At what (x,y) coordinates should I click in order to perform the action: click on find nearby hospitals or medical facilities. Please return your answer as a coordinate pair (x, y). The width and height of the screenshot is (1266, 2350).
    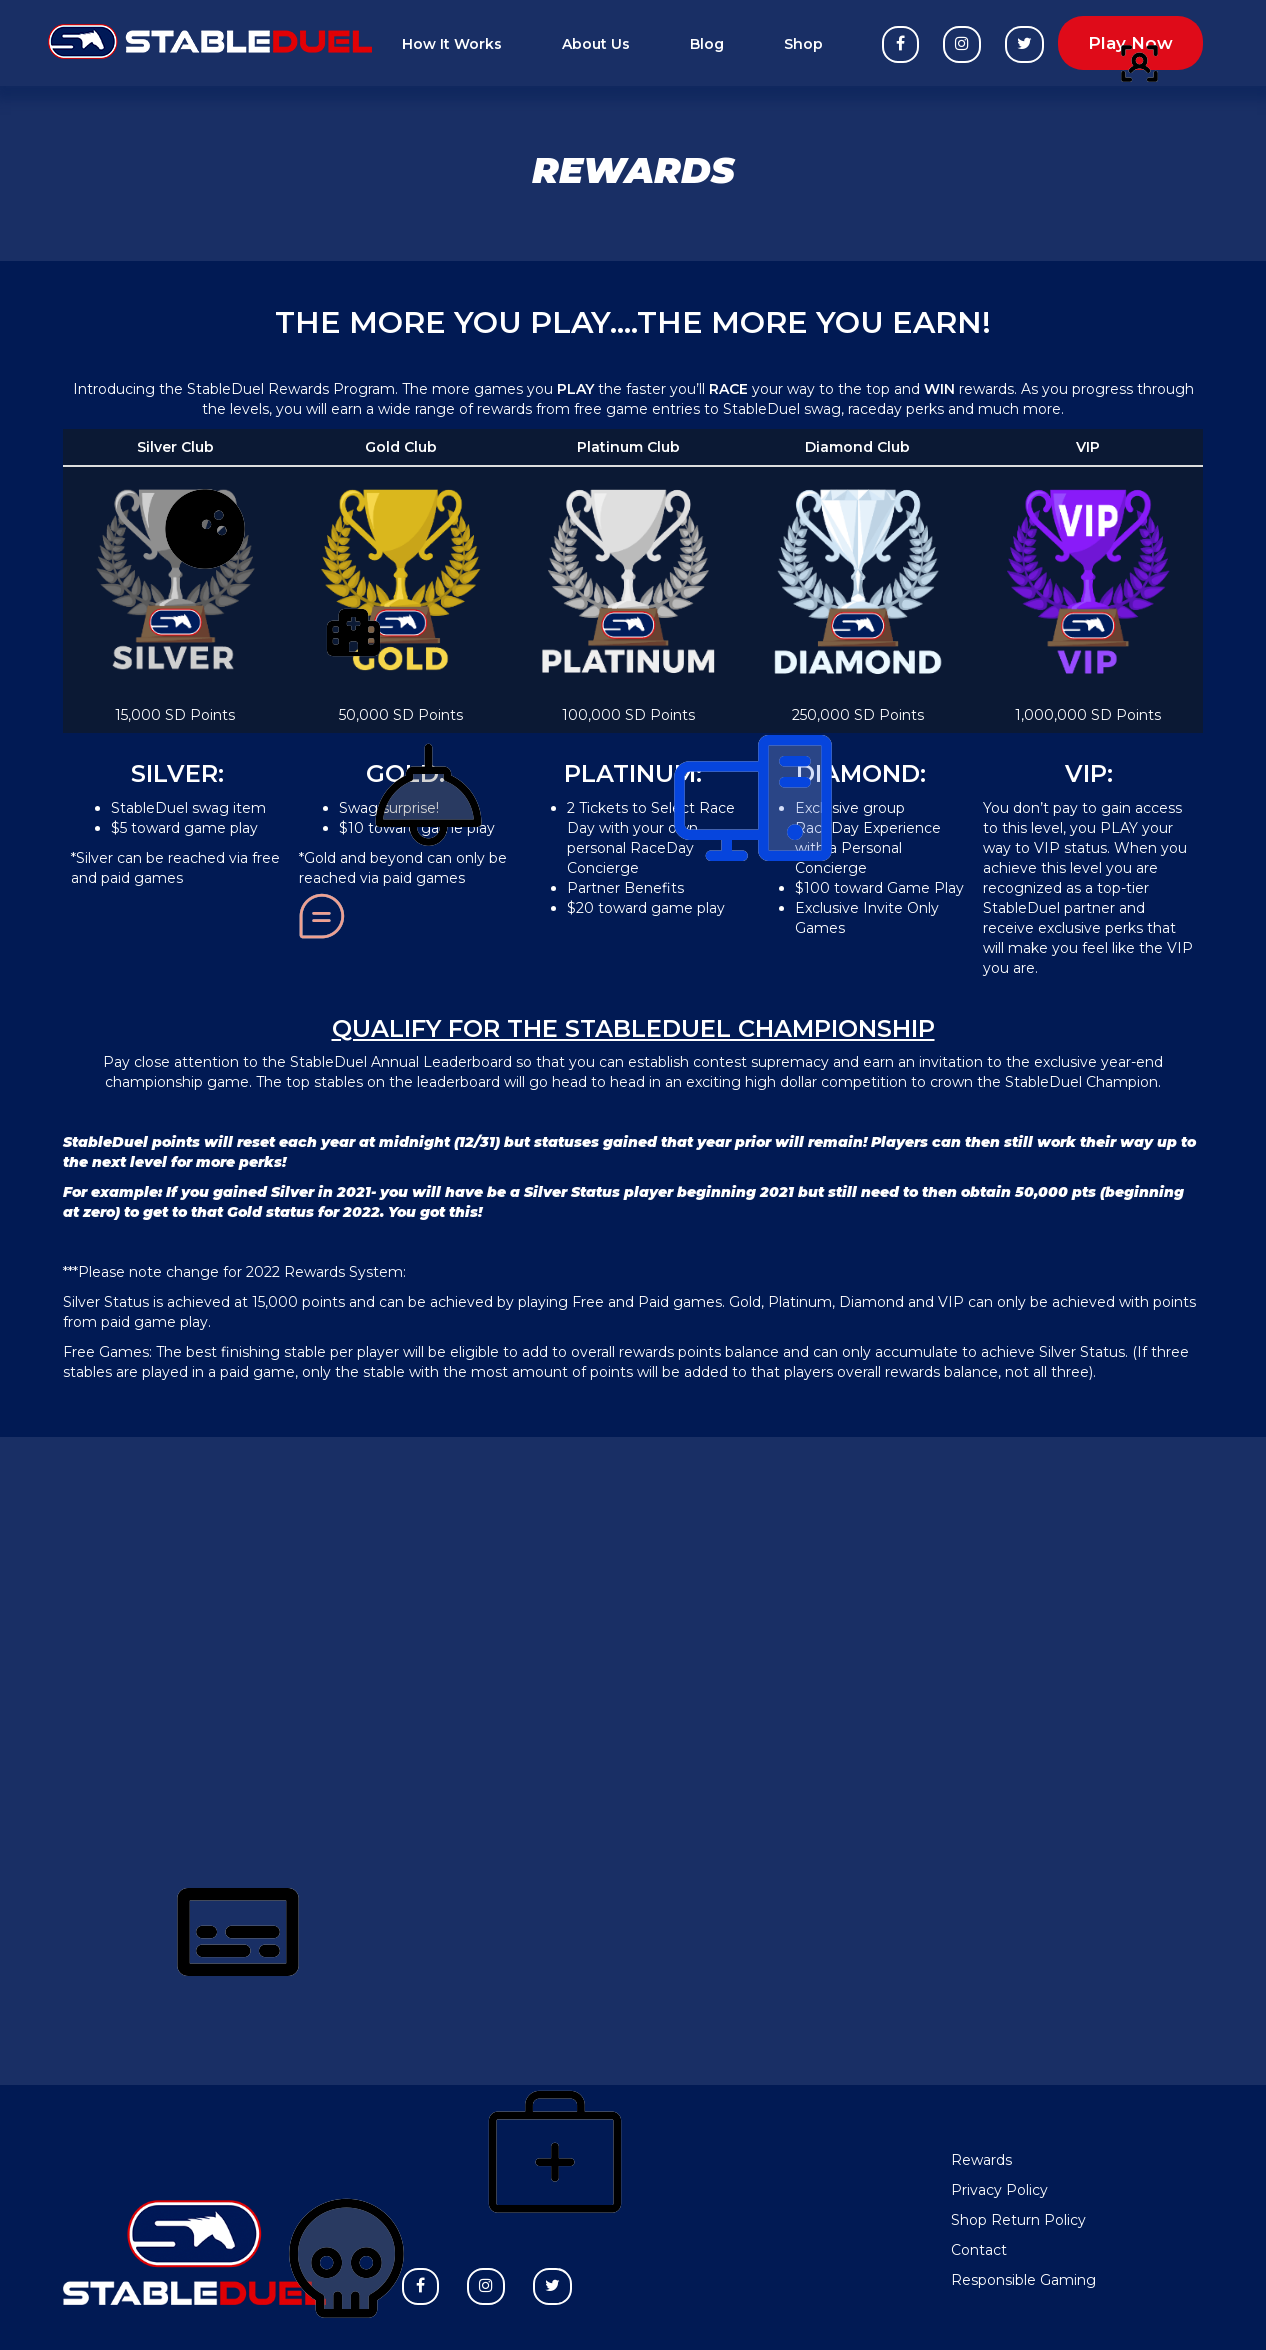
    Looking at the image, I should click on (353, 632).